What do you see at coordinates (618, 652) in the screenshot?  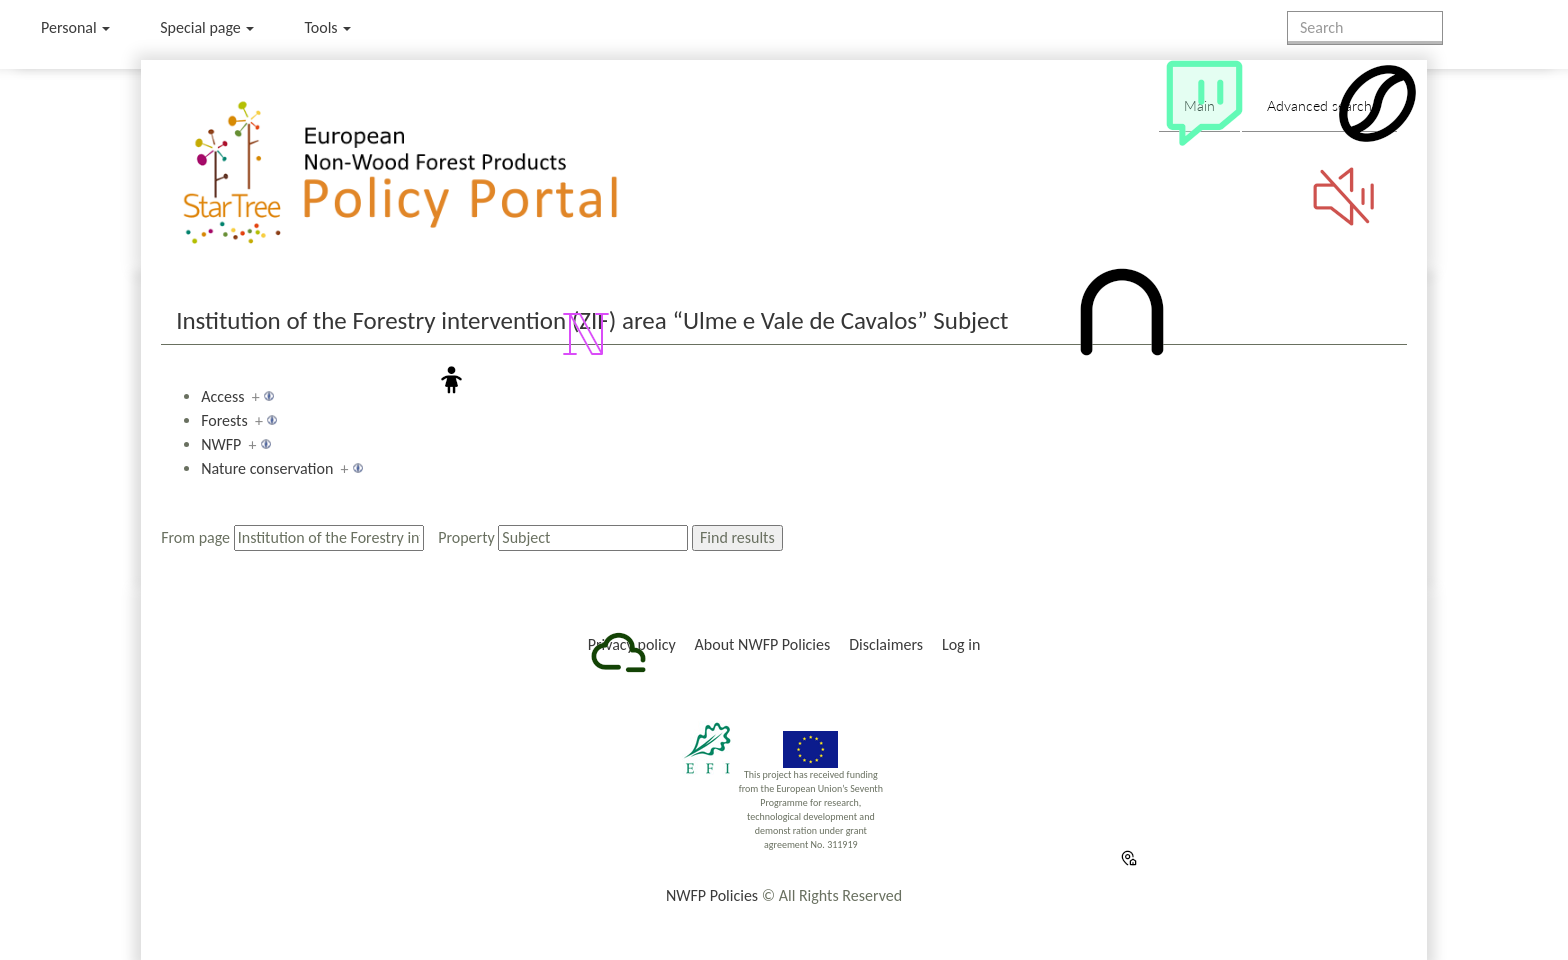 I see `remove from cloud storage` at bounding box center [618, 652].